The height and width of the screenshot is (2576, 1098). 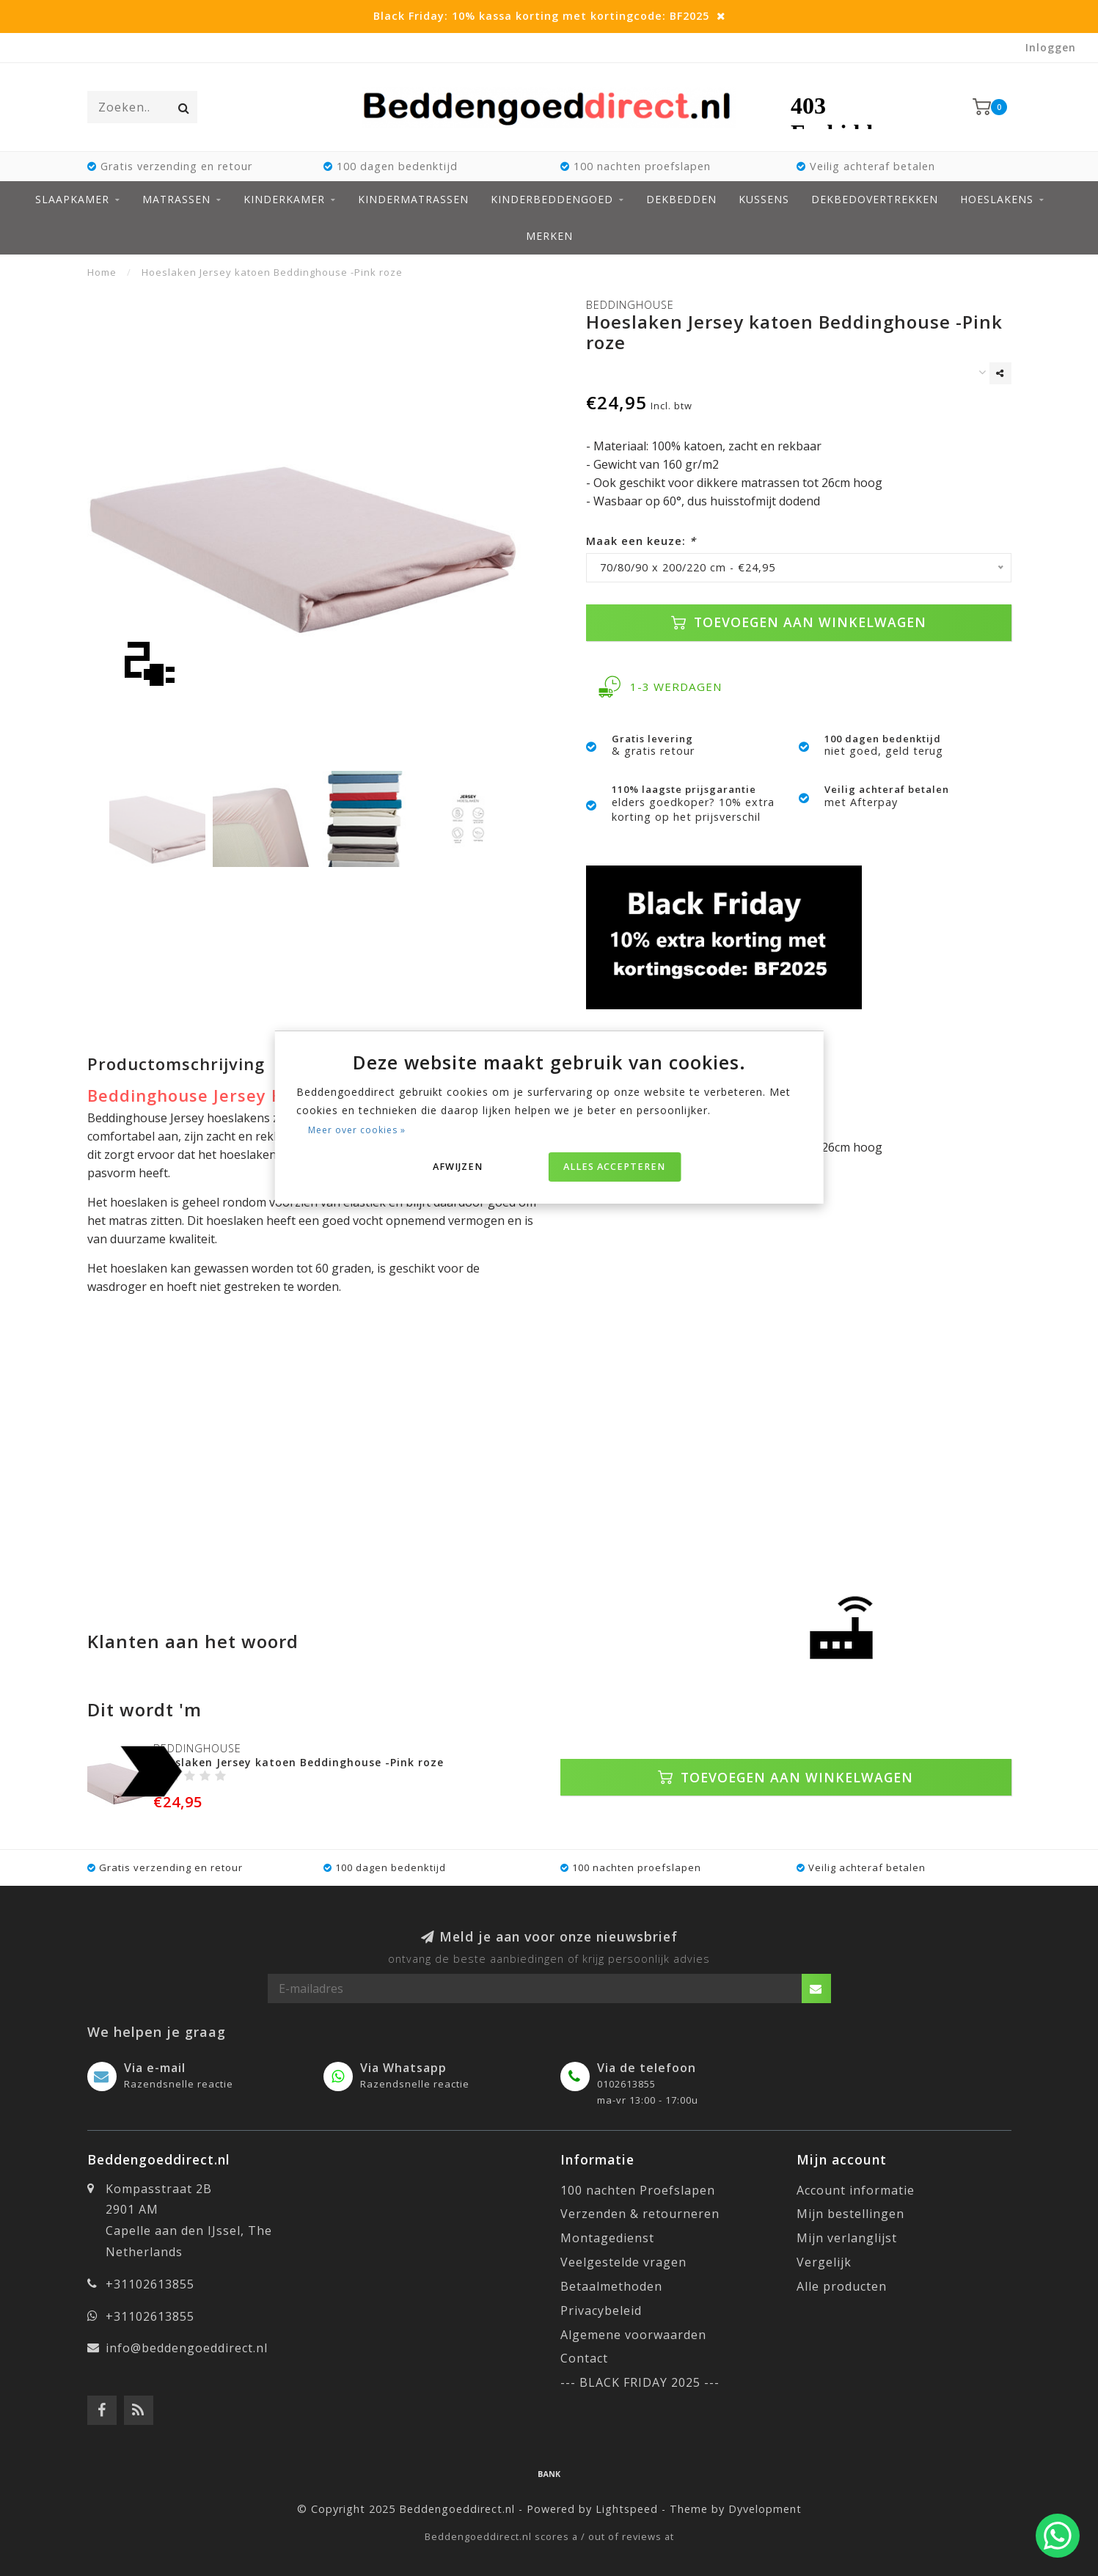 I want to click on access router or network device settings, so click(x=841, y=1628).